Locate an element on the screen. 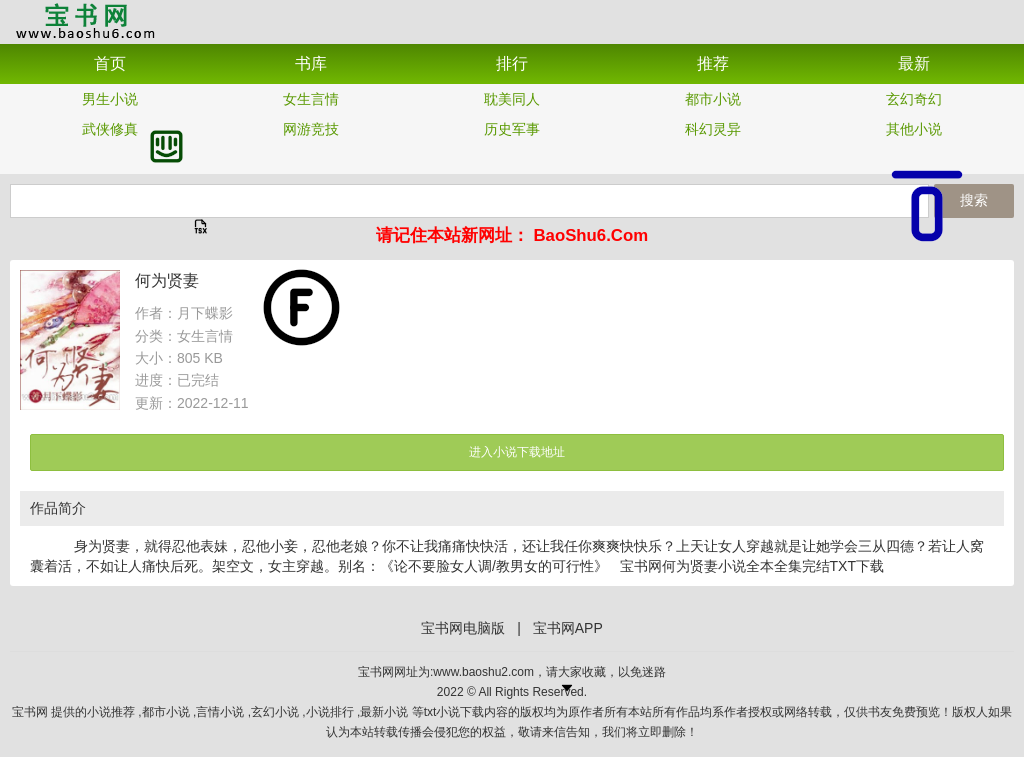 This screenshot has height=757, width=1024. expand a dropdown menu is located at coordinates (567, 688).